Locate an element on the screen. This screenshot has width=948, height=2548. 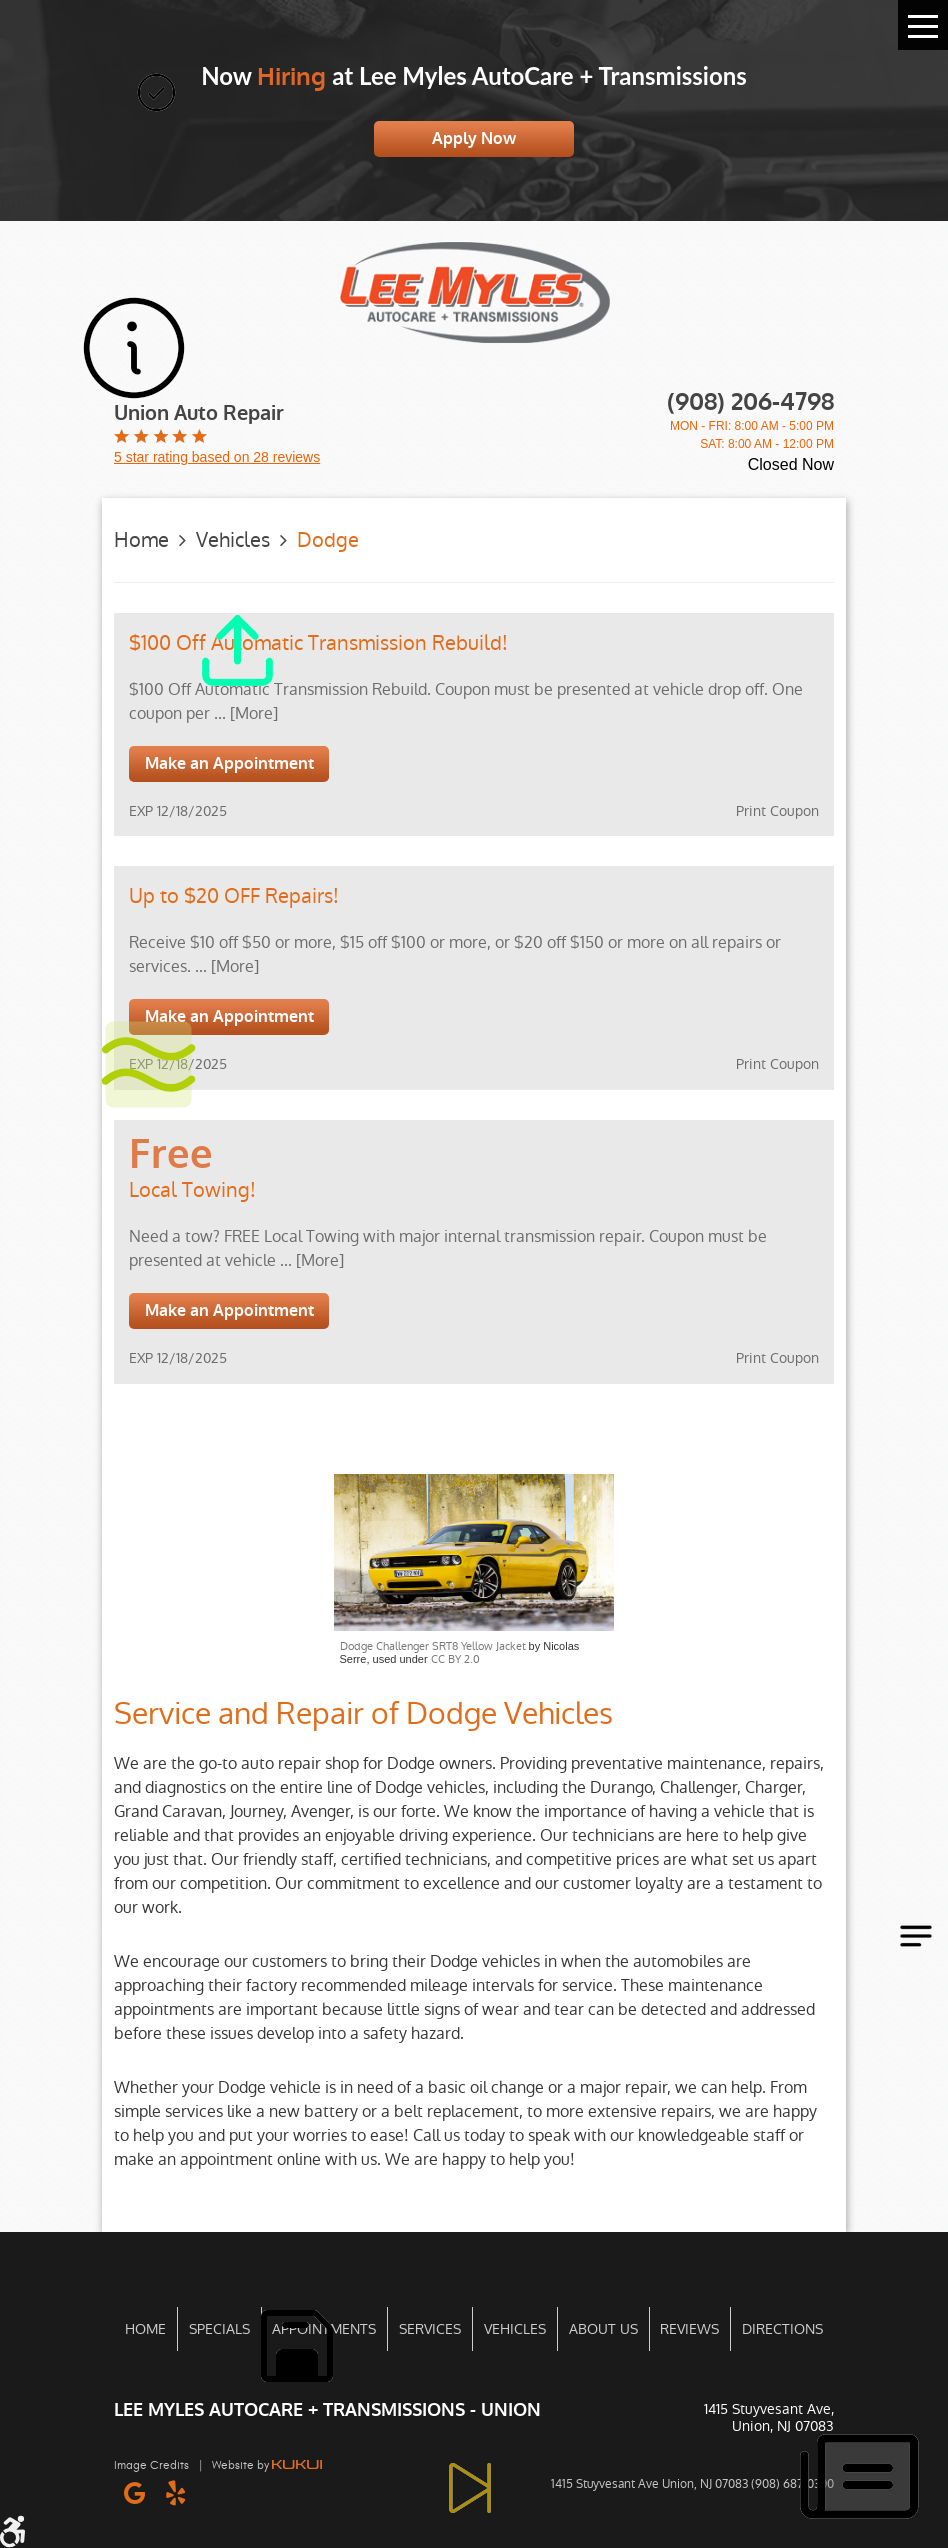
save current file or document is located at coordinates (297, 2346).